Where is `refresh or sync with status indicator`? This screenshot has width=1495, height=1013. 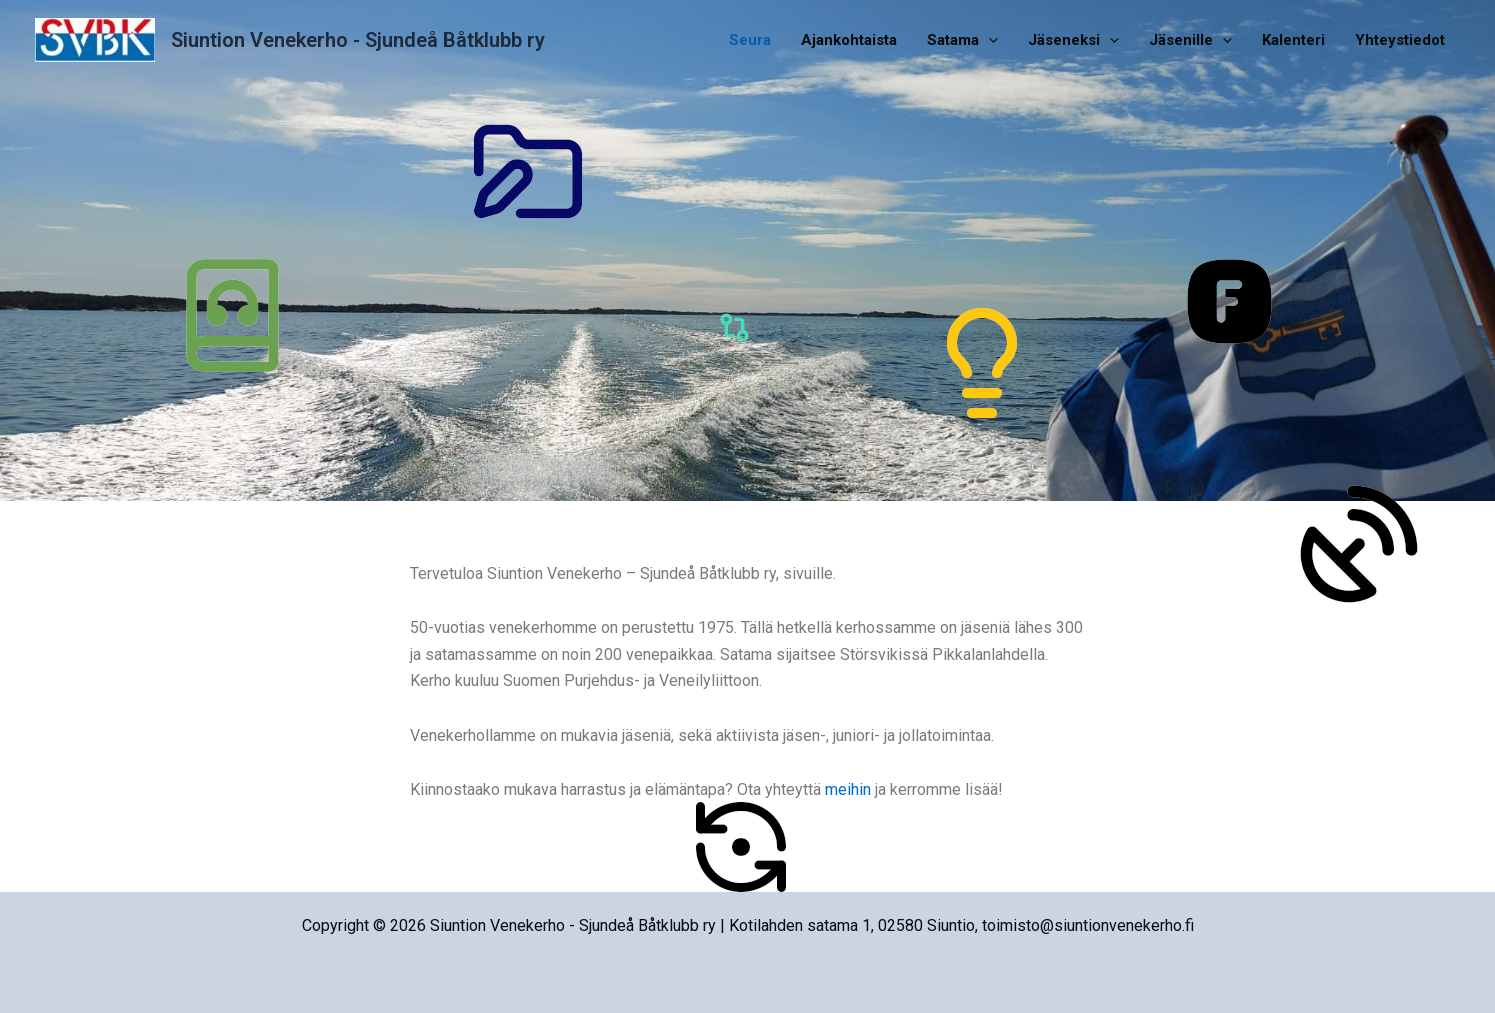
refresh or sync with status indicator is located at coordinates (741, 847).